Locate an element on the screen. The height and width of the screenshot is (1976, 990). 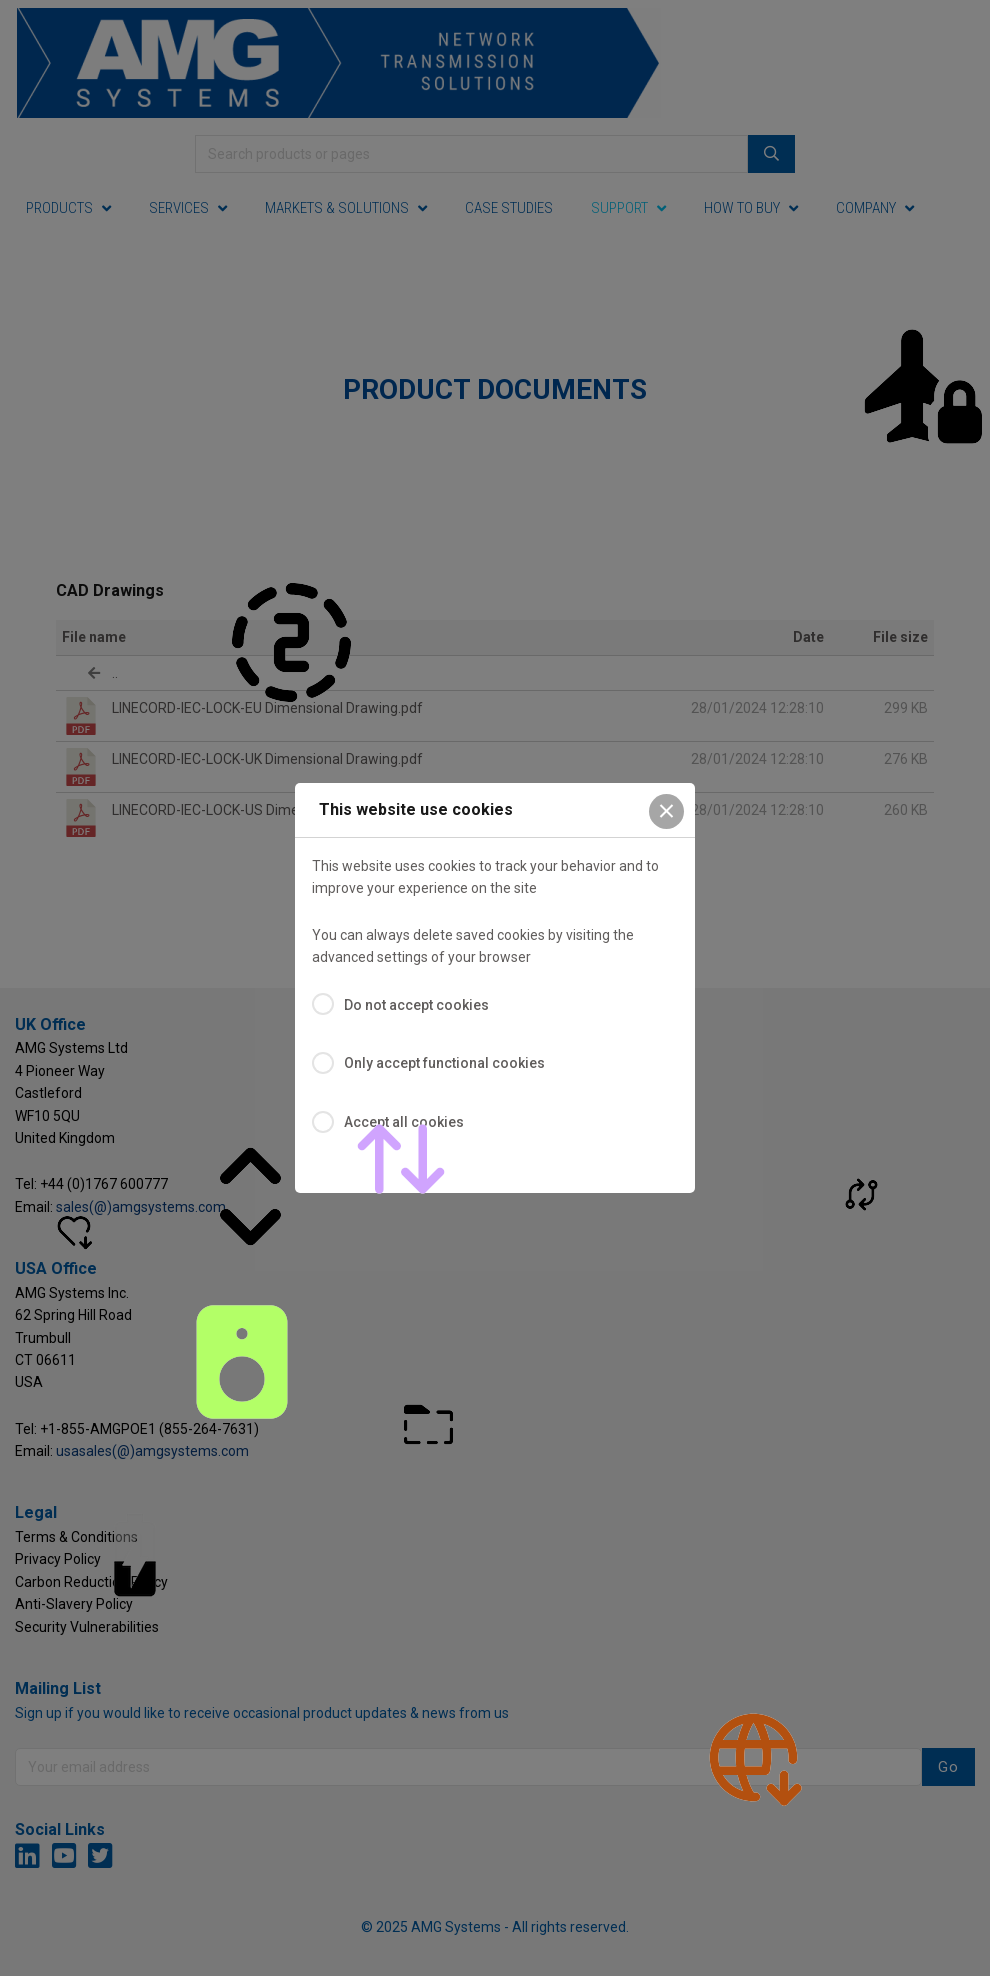
airplane mode is locked or restricted is located at coordinates (918, 386).